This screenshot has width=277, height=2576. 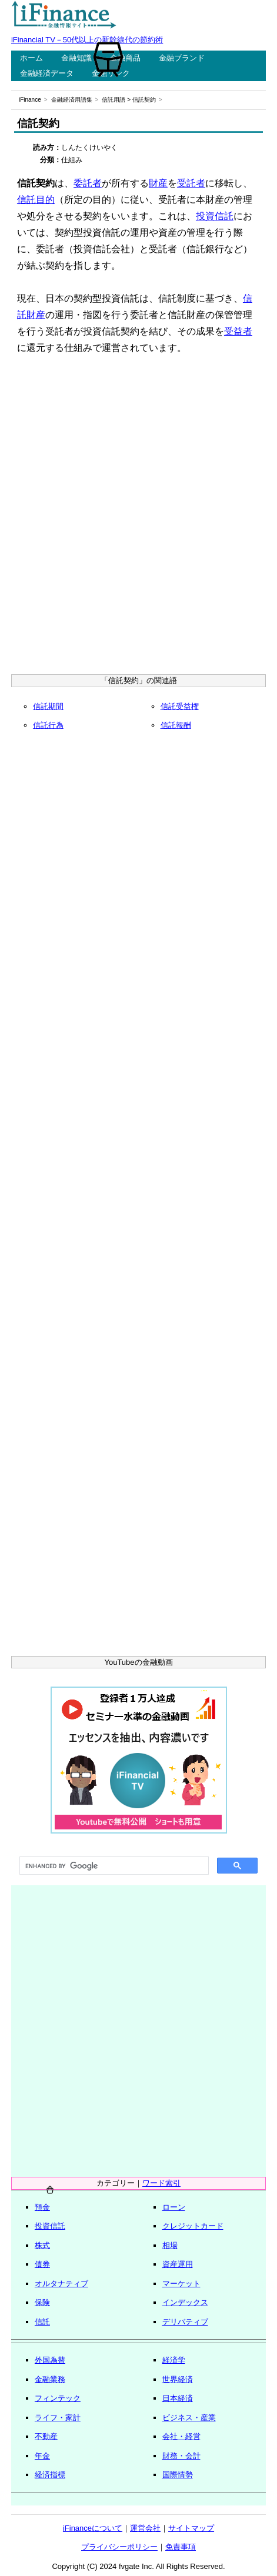 What do you see at coordinates (50, 2190) in the screenshot?
I see `view your shopping bag` at bounding box center [50, 2190].